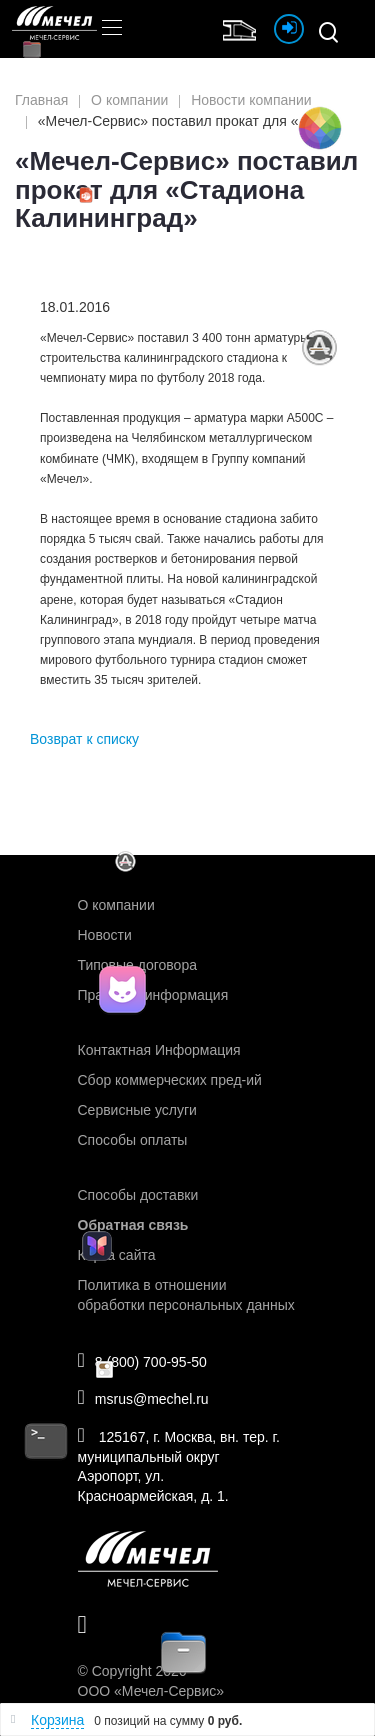  Describe the element at coordinates (46, 1441) in the screenshot. I see `open the terminal application` at that location.